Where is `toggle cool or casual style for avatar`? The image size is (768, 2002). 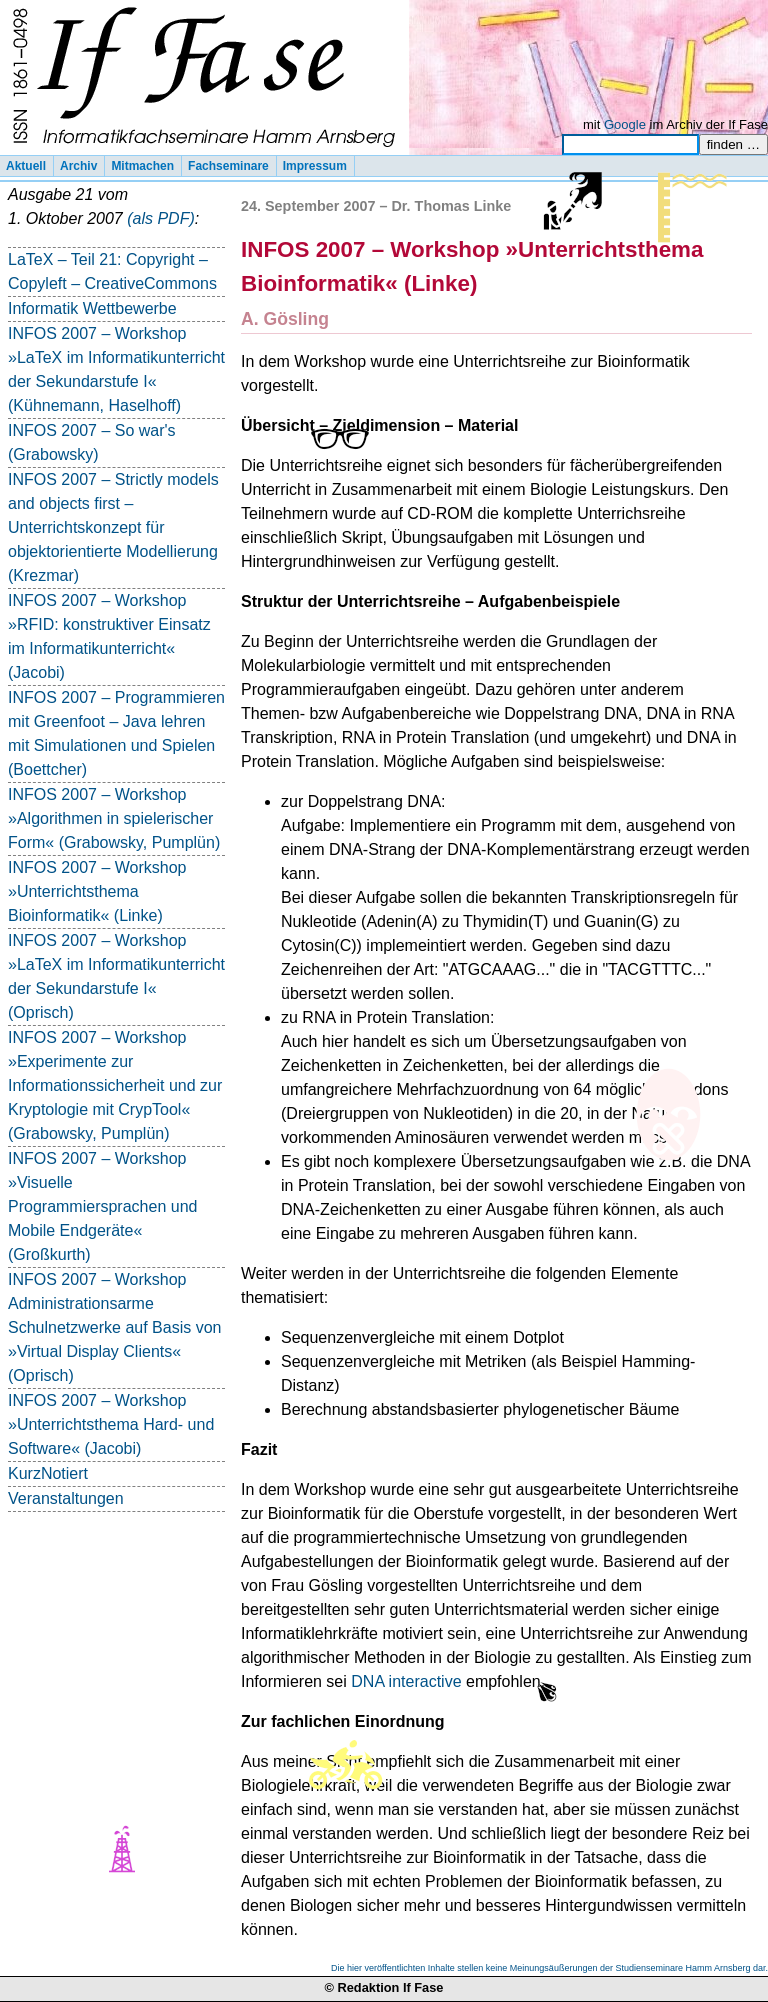 toggle cool or casual style for avatar is located at coordinates (340, 439).